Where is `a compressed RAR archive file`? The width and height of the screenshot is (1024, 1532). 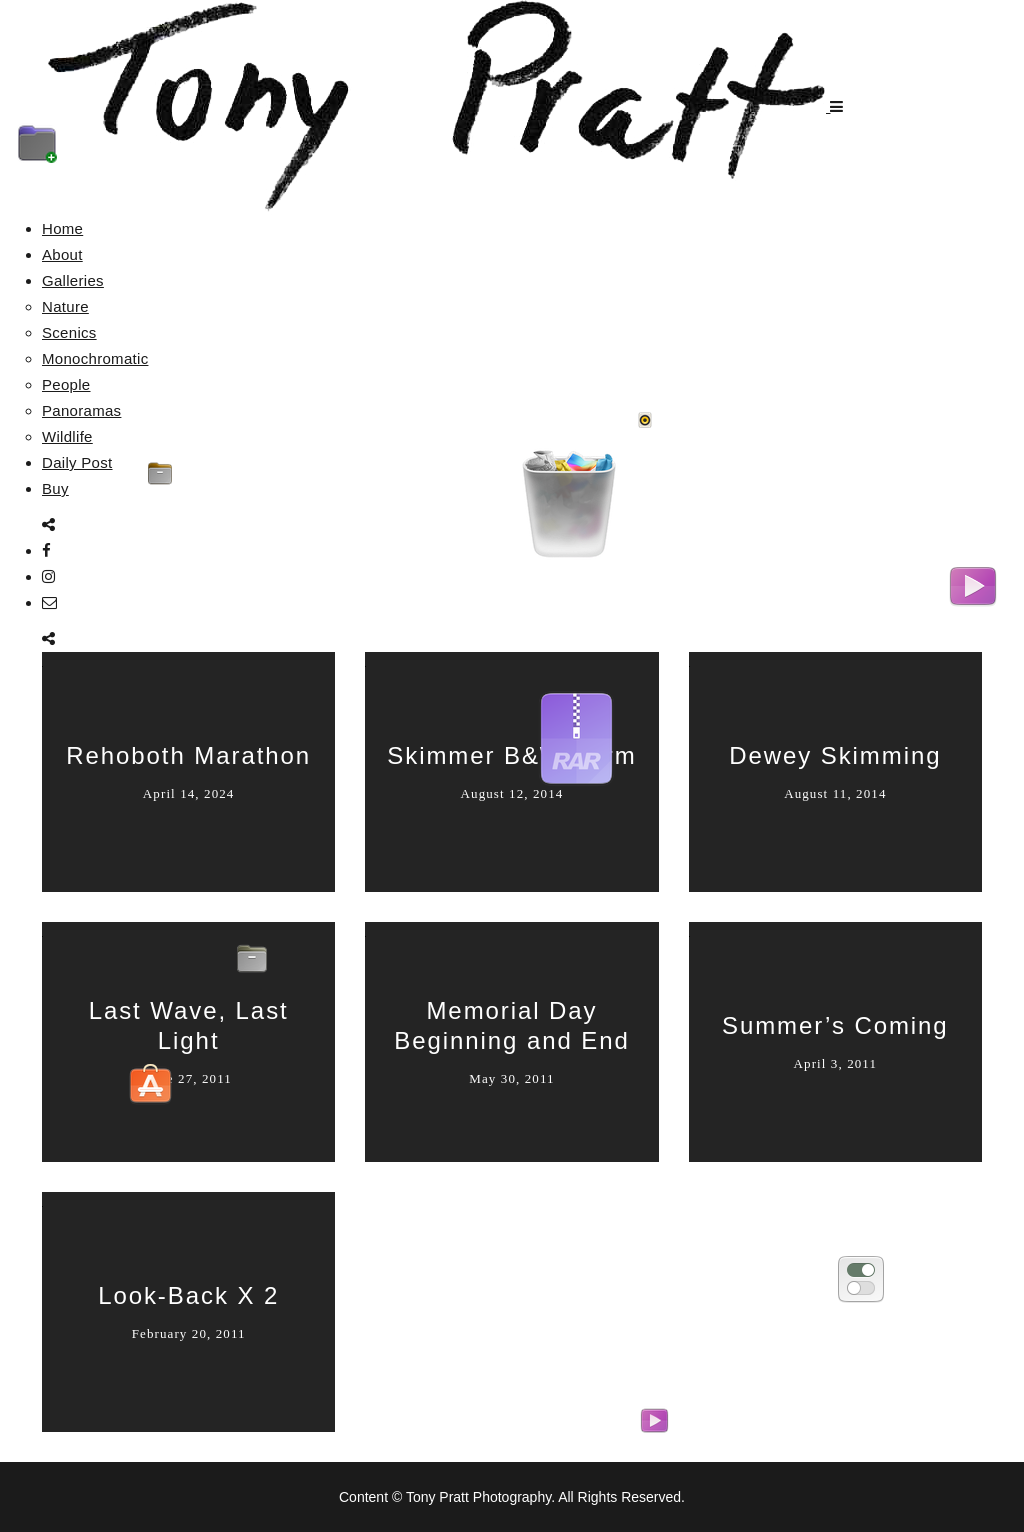 a compressed RAR archive file is located at coordinates (576, 738).